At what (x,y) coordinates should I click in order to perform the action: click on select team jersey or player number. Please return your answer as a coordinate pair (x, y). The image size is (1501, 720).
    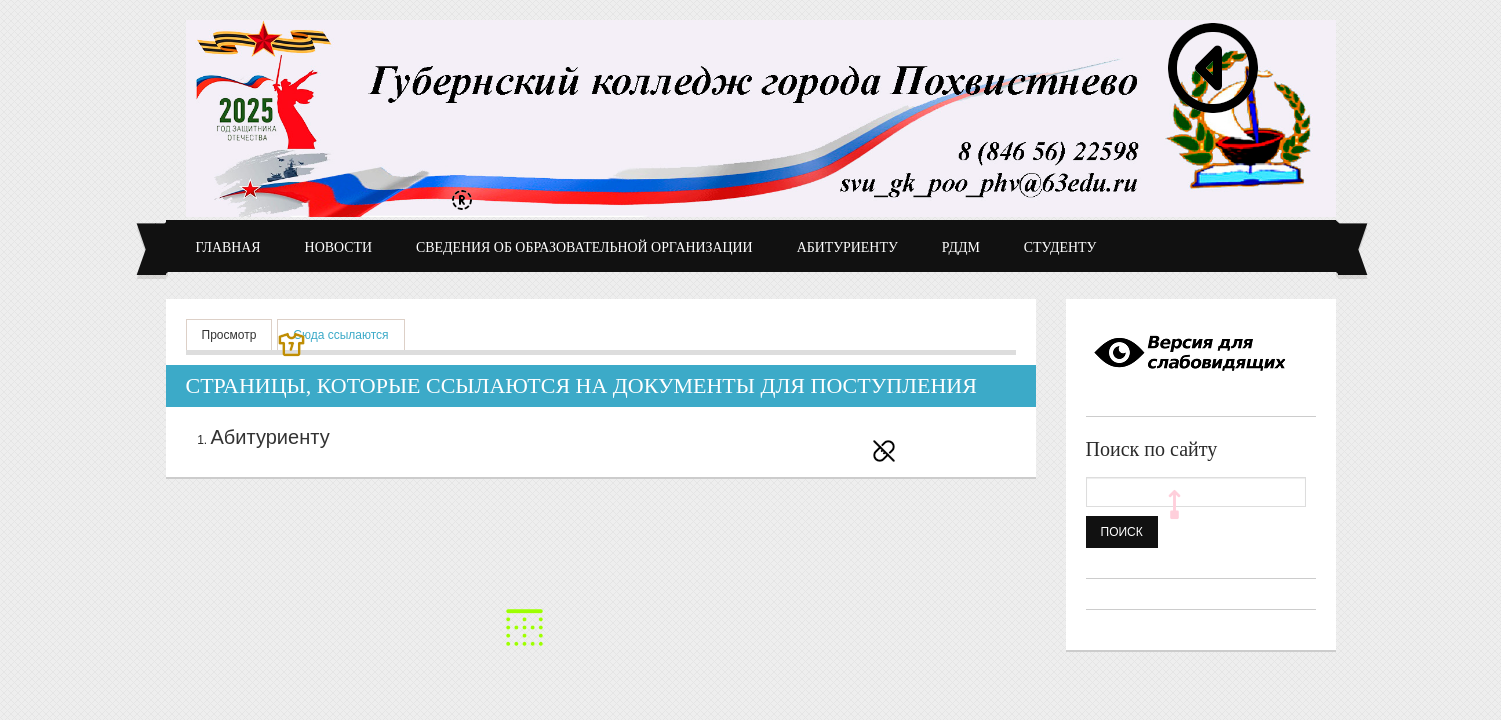
    Looking at the image, I should click on (291, 344).